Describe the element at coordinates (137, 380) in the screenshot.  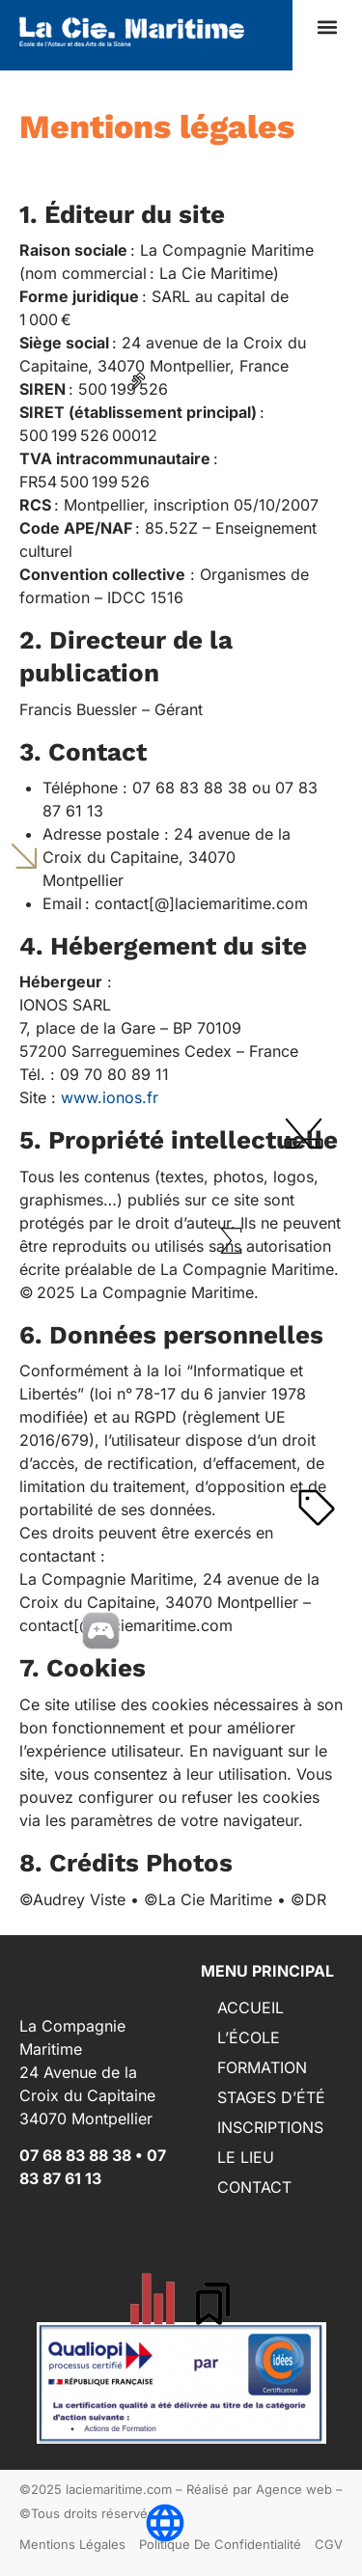
I see `access tools or settings` at that location.